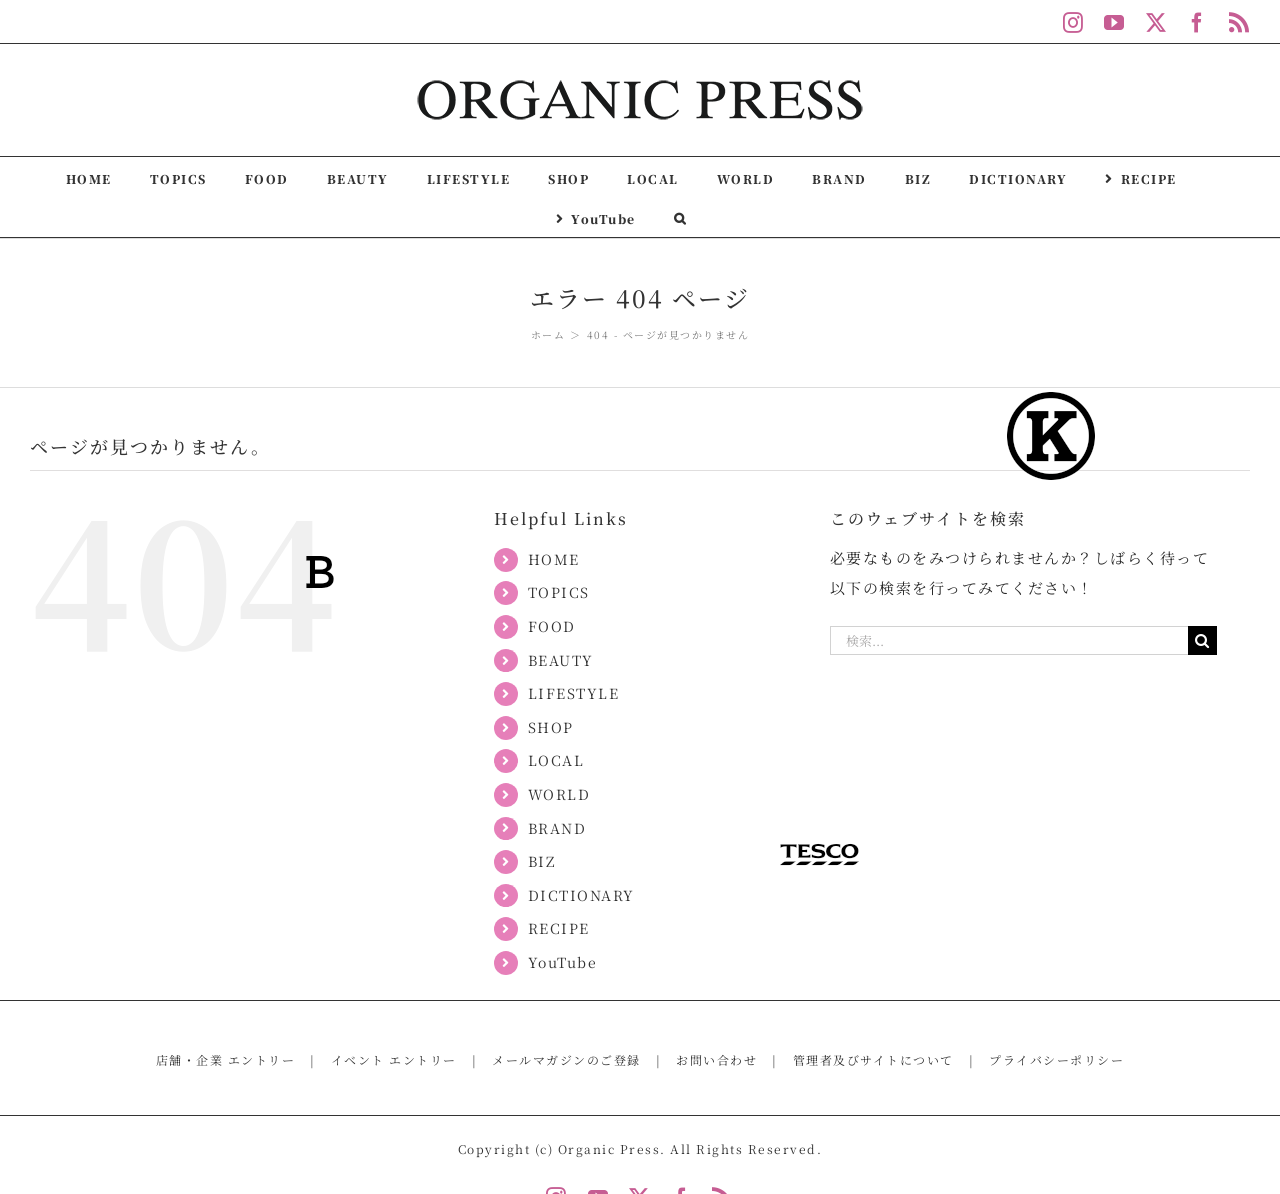 This screenshot has height=1194, width=1280. Describe the element at coordinates (819, 854) in the screenshot. I see `open the Tesco app or website` at that location.